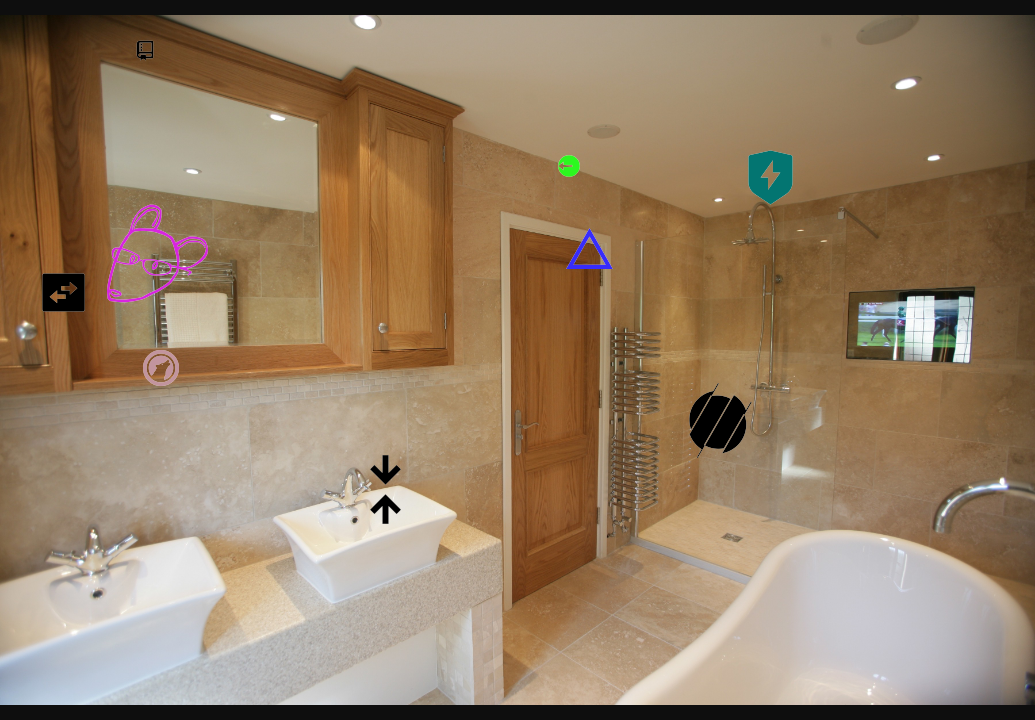 The image size is (1035, 720). Describe the element at coordinates (720, 420) in the screenshot. I see `open the triller app` at that location.